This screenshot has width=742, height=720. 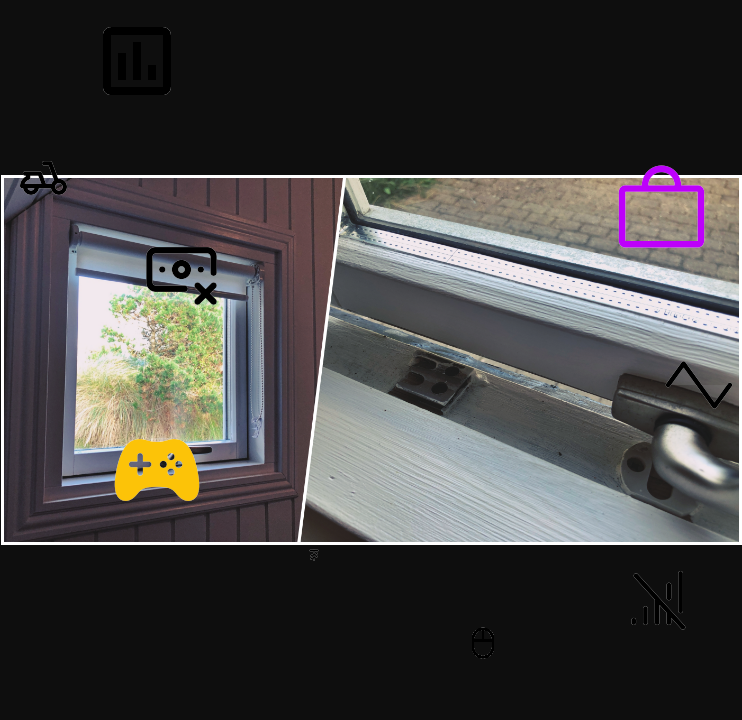 I want to click on view your shopping bag, so click(x=661, y=211).